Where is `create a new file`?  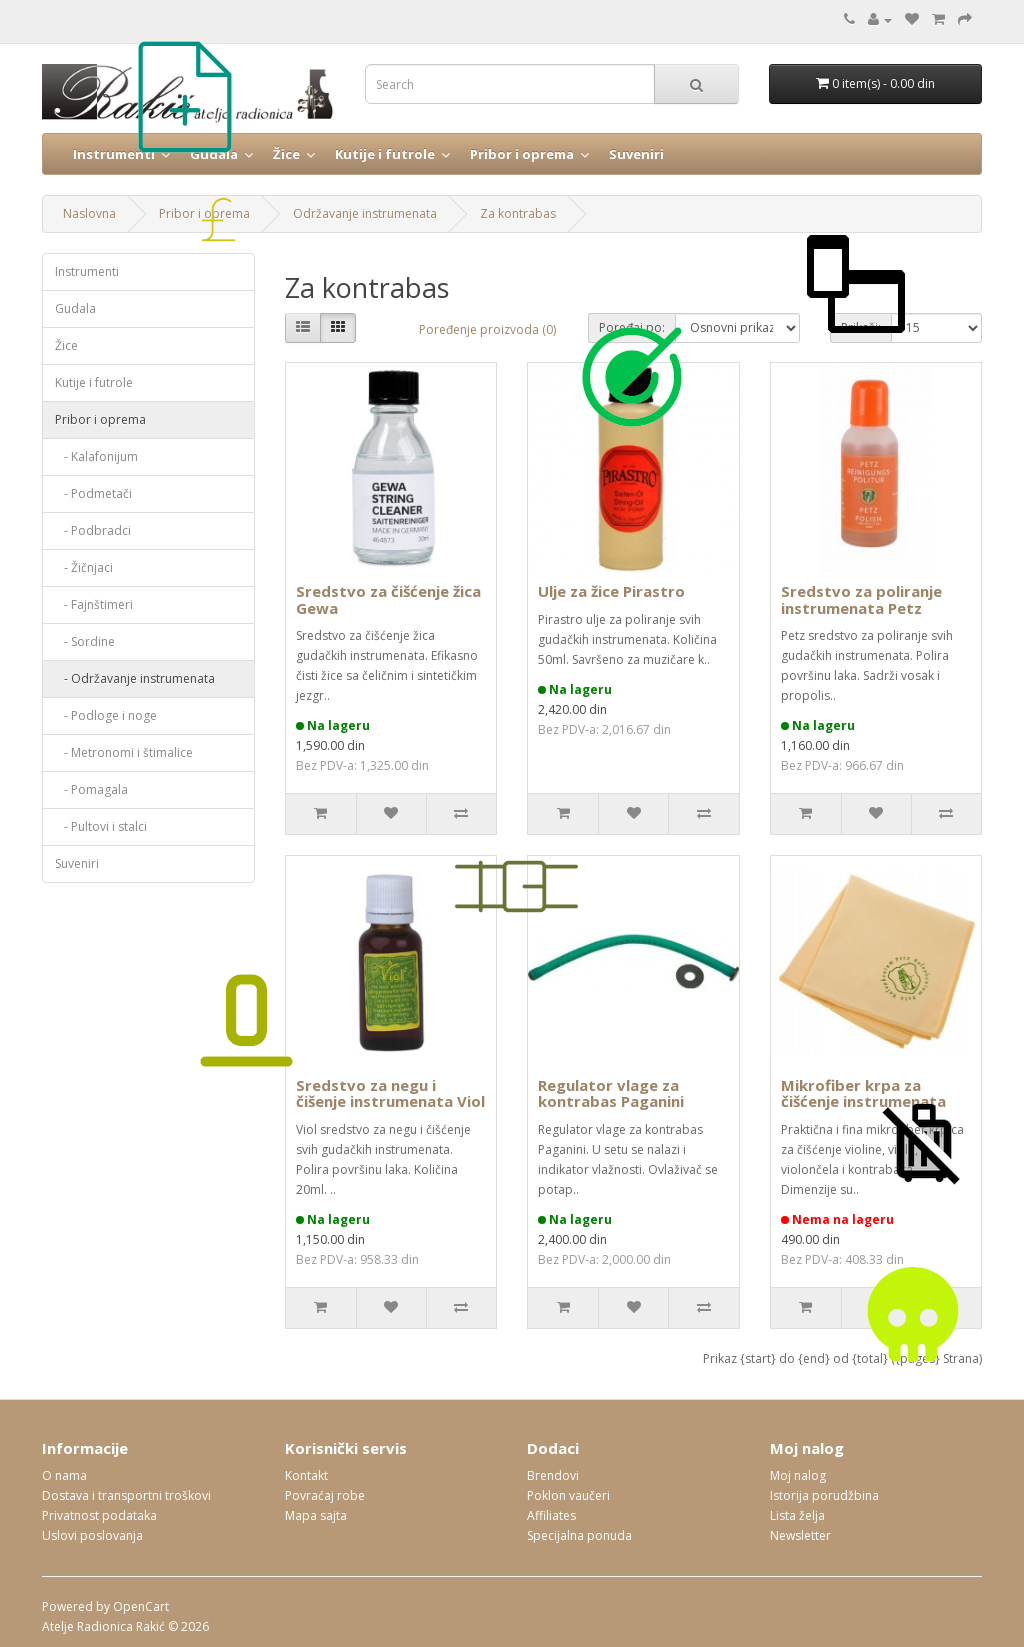 create a new file is located at coordinates (185, 97).